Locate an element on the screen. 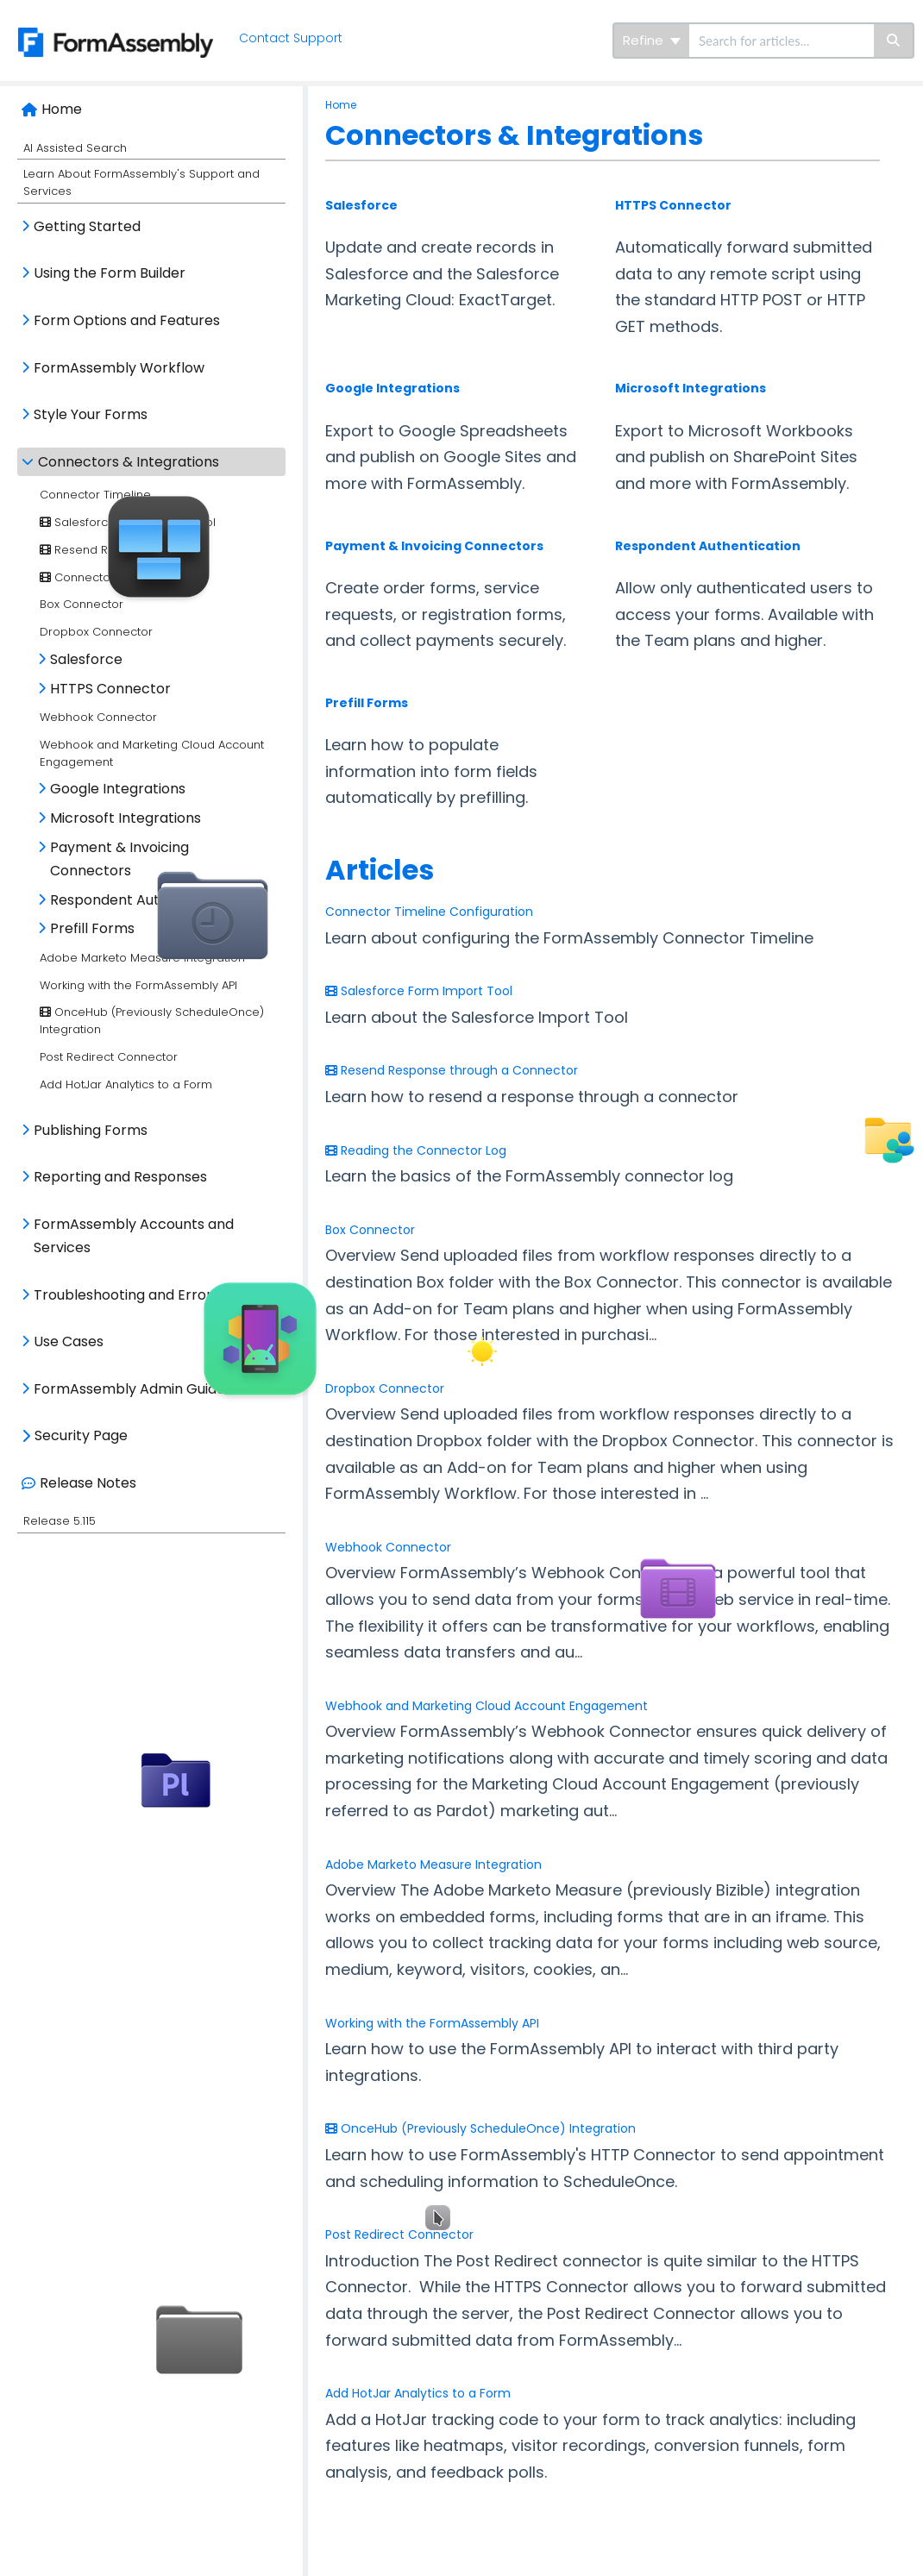 This screenshot has height=2576, width=923. open cursor preferences settings is located at coordinates (437, 2217).